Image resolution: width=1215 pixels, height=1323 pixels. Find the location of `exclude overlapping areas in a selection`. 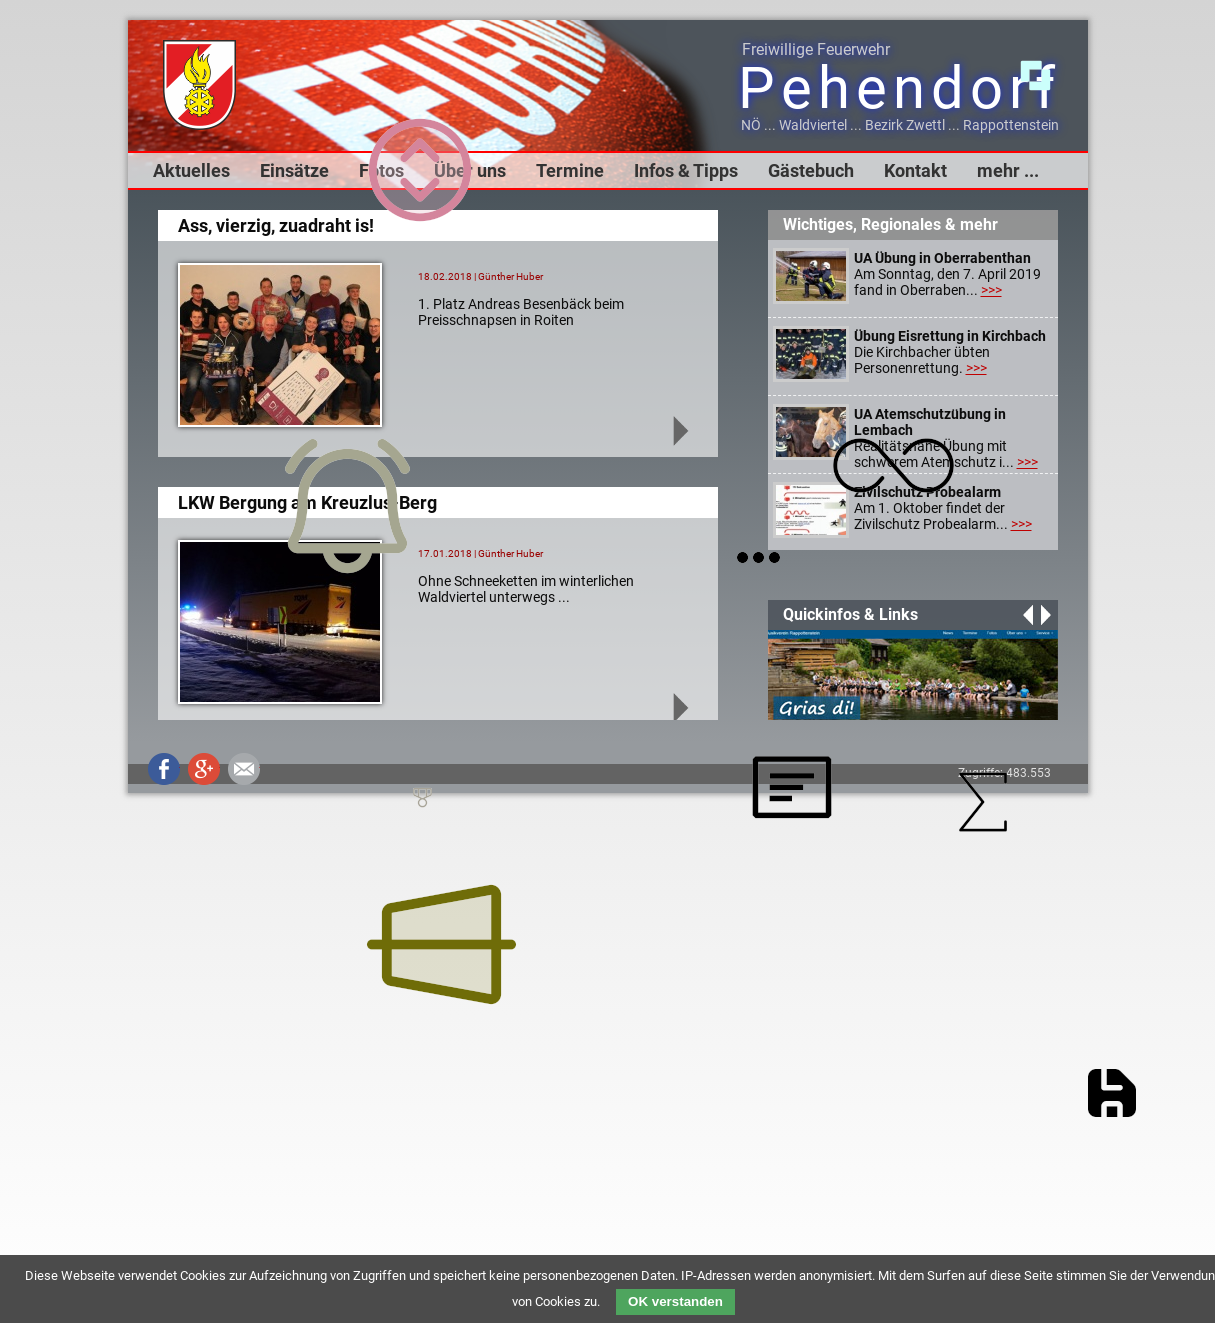

exclude overlapping areas in a selection is located at coordinates (1035, 75).